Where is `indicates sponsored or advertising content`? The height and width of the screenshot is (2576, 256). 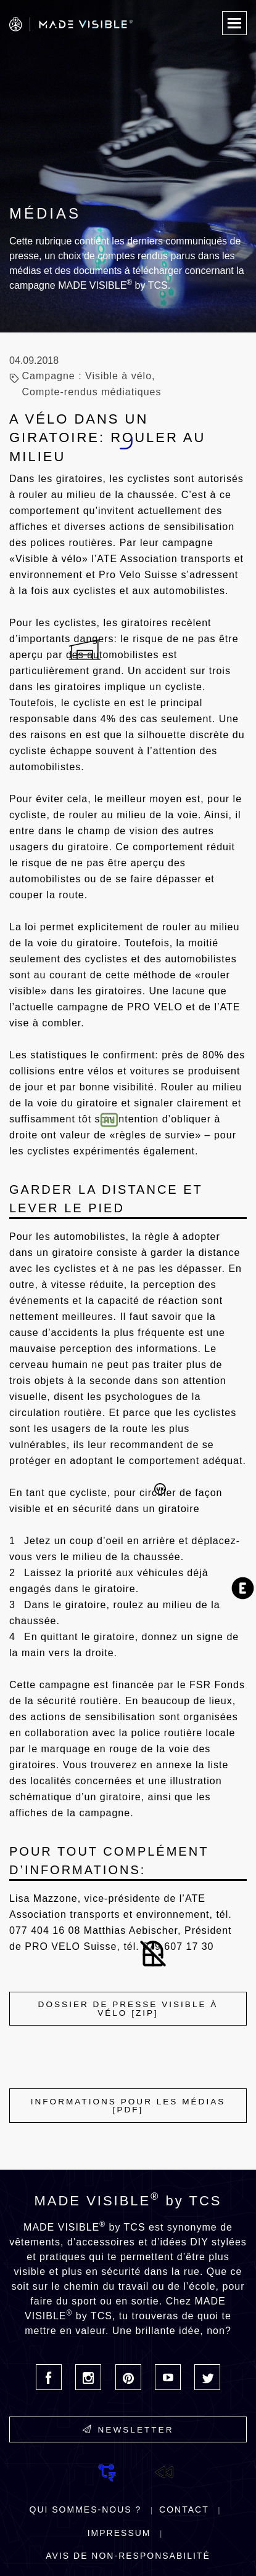 indicates sponsored or advertising content is located at coordinates (109, 1120).